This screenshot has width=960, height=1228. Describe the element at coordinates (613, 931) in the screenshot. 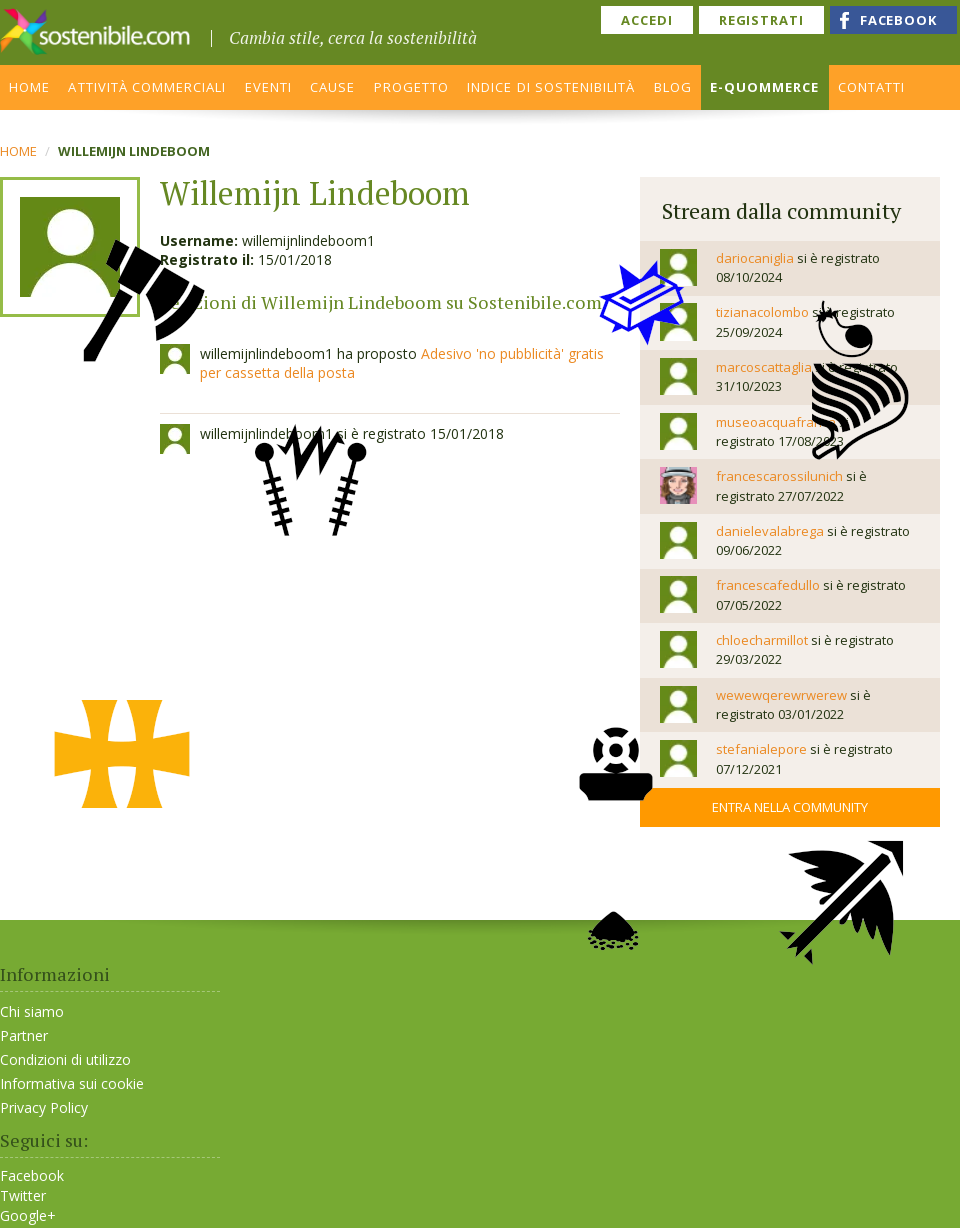

I see `indicates powder or granular material in inventory` at that location.